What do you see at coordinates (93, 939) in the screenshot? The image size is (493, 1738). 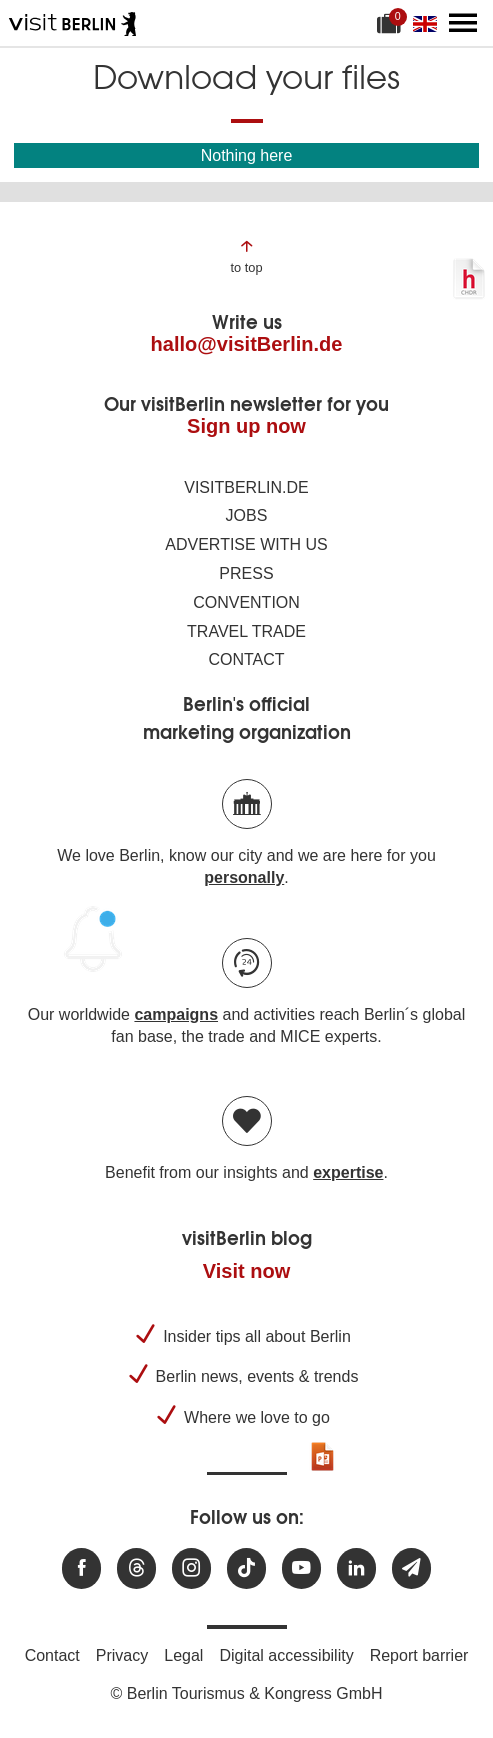 I see `indicates new notifications available` at bounding box center [93, 939].